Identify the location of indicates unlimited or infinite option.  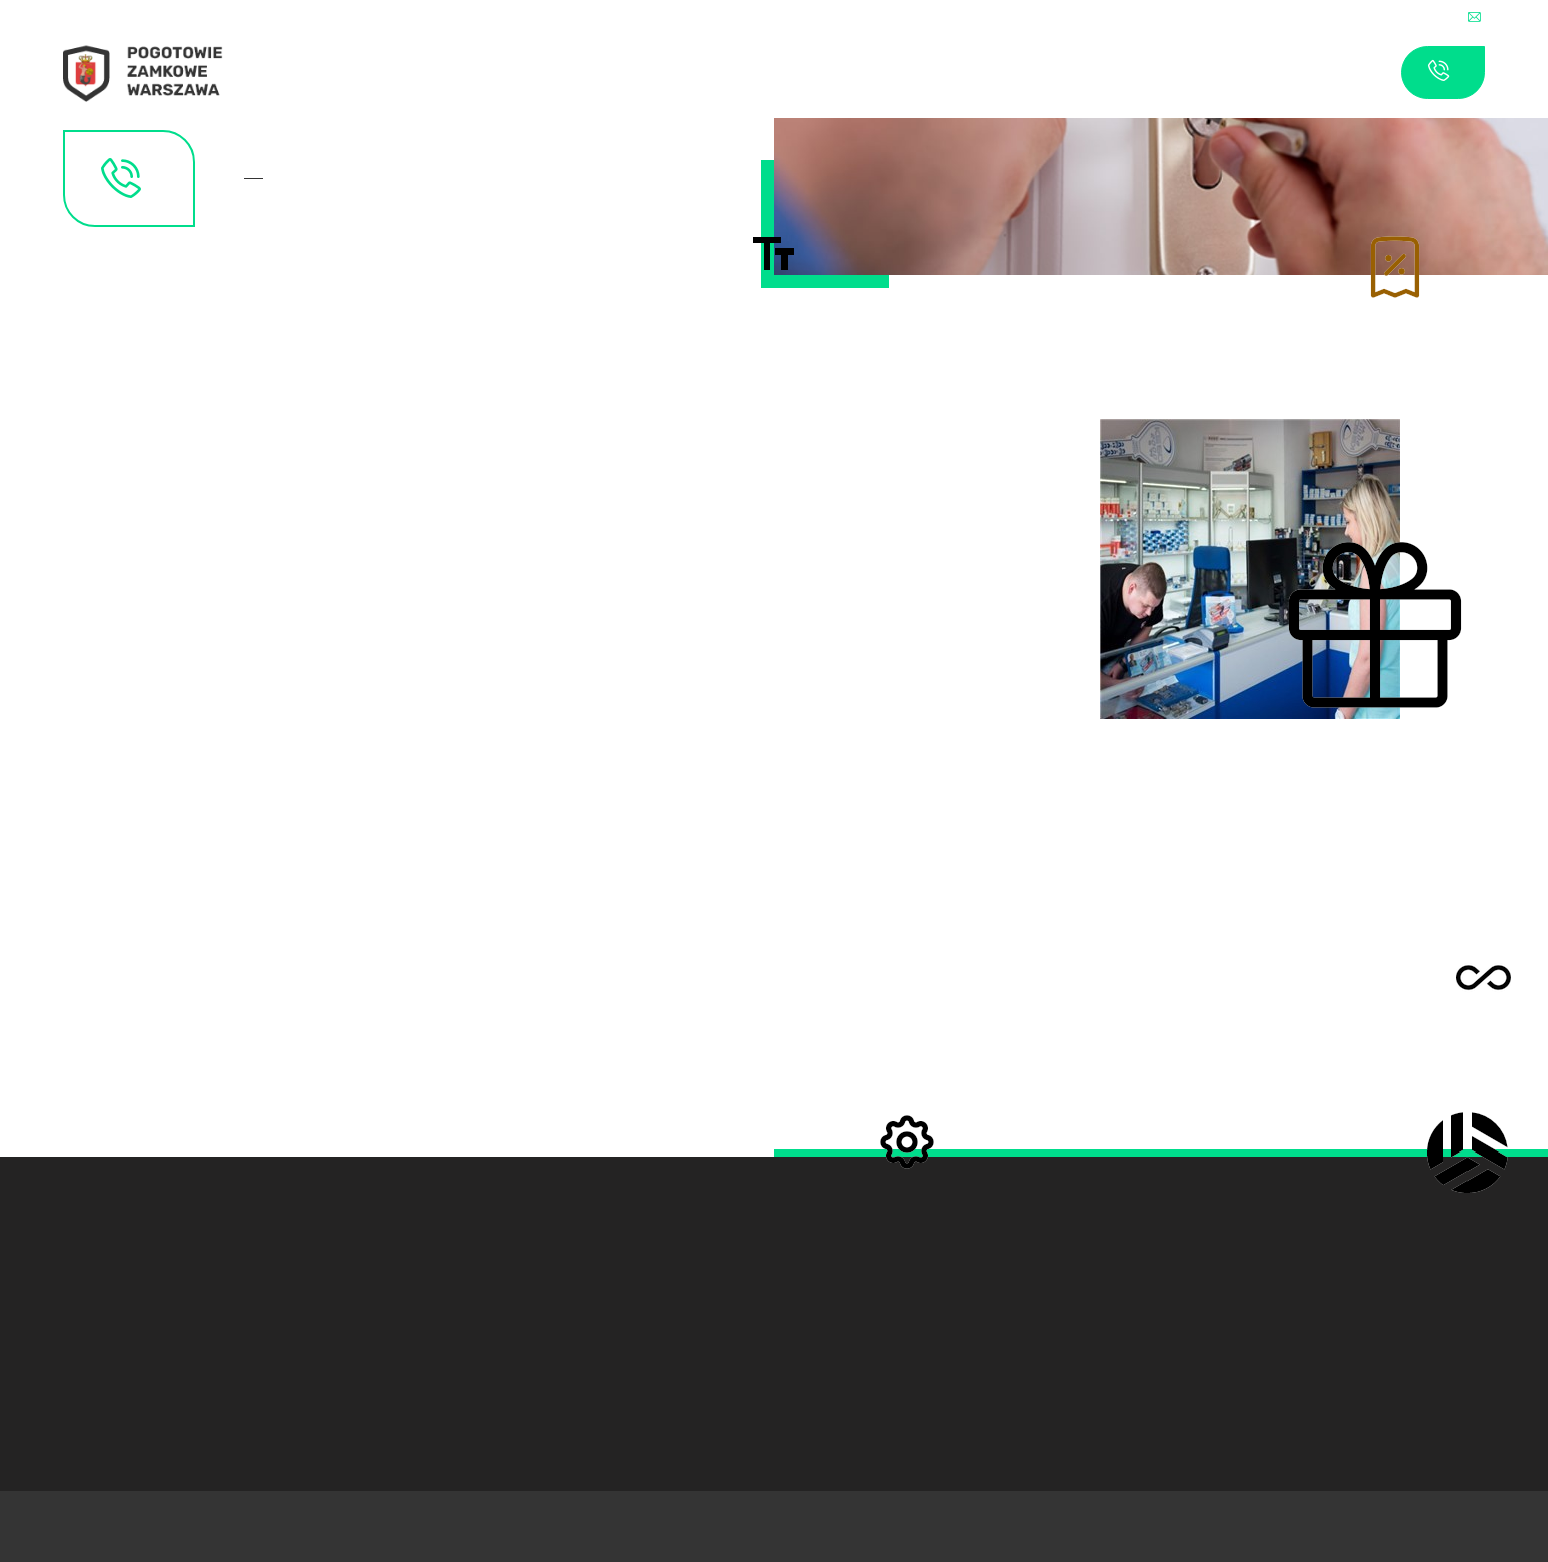
(1483, 977).